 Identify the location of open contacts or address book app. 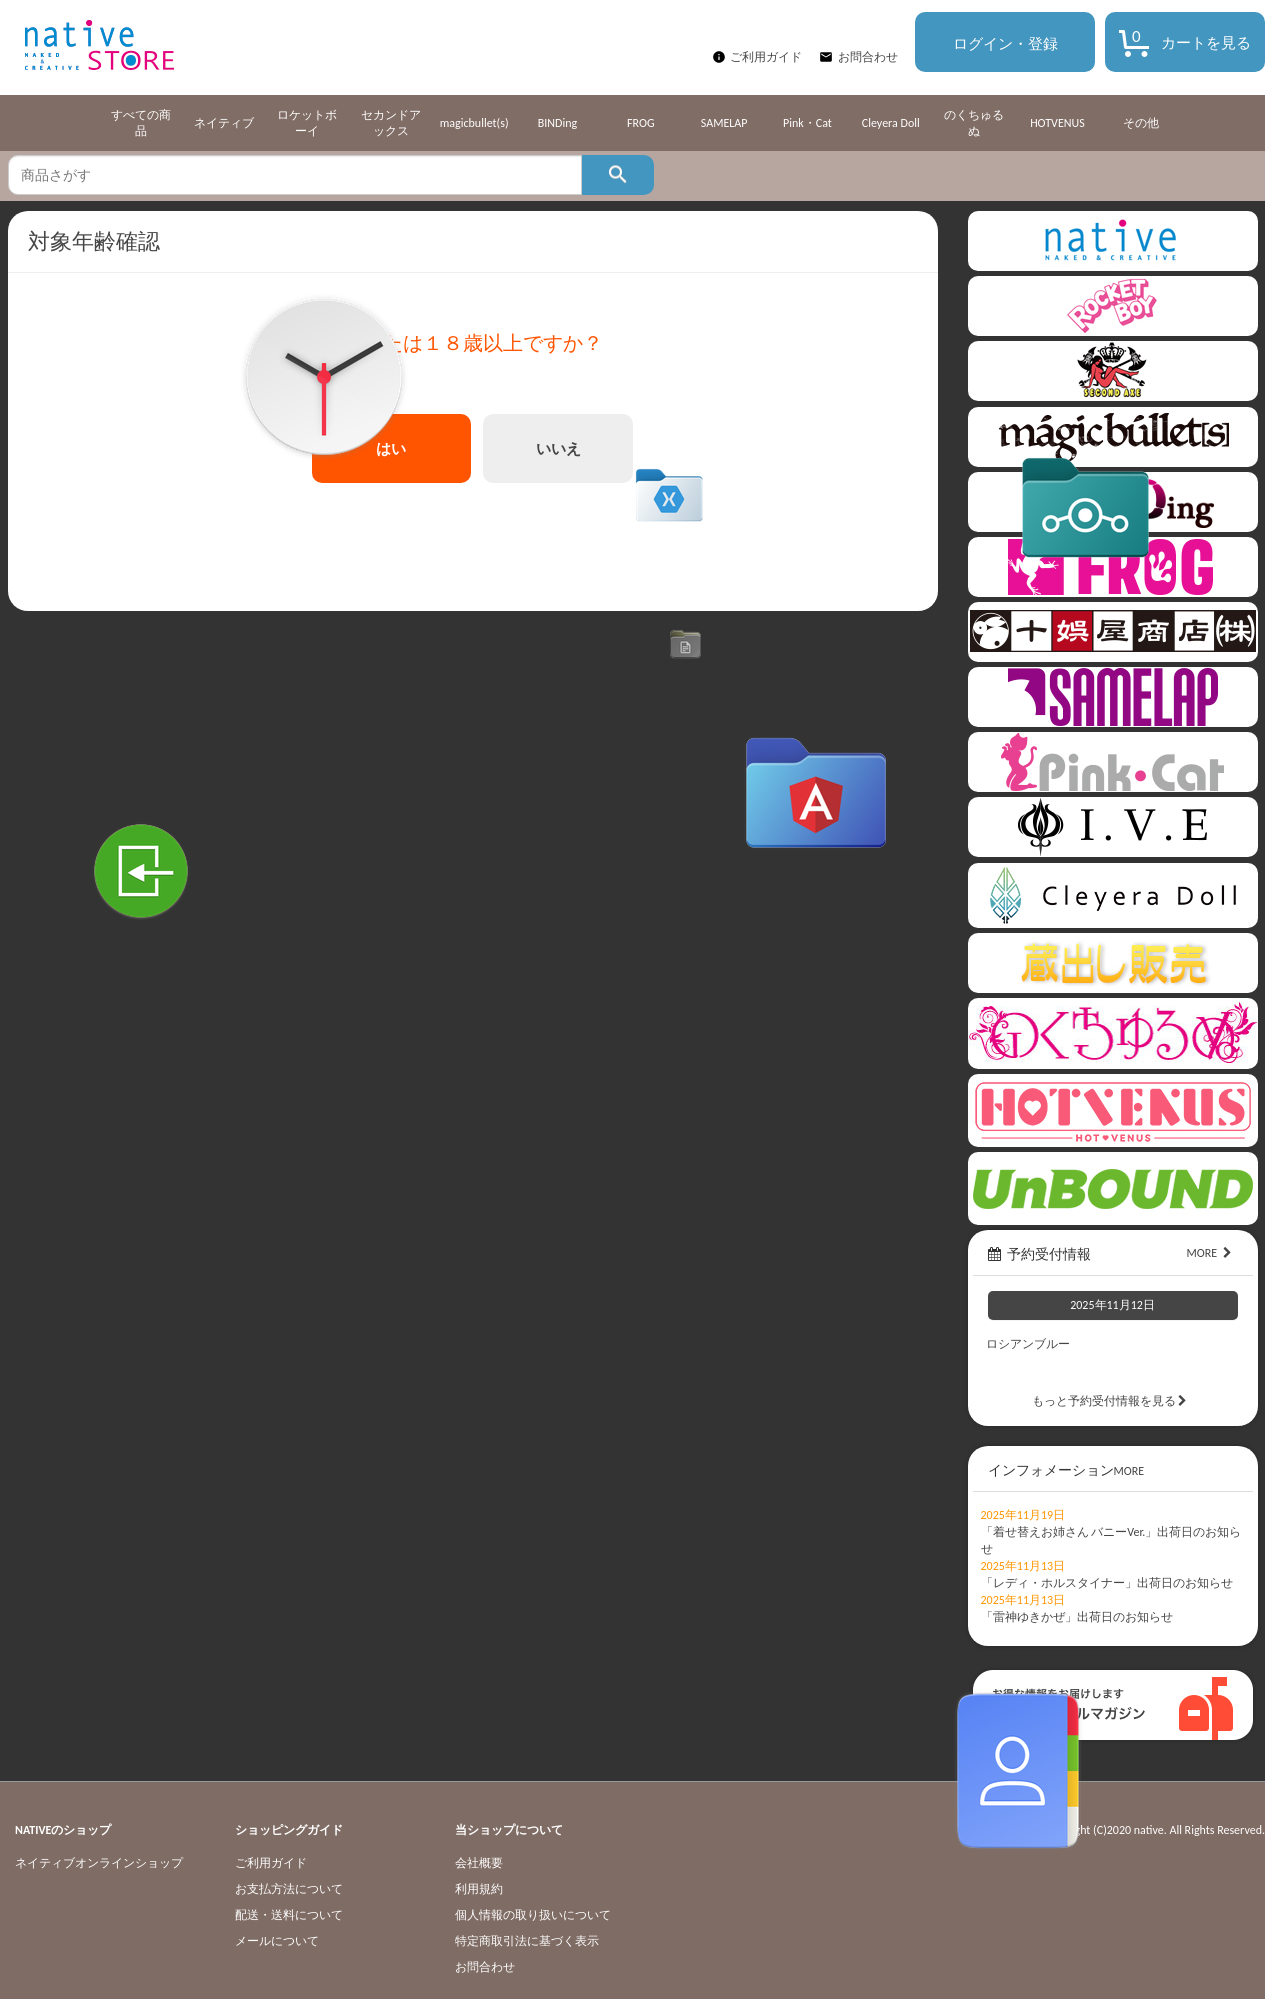
(1018, 1771).